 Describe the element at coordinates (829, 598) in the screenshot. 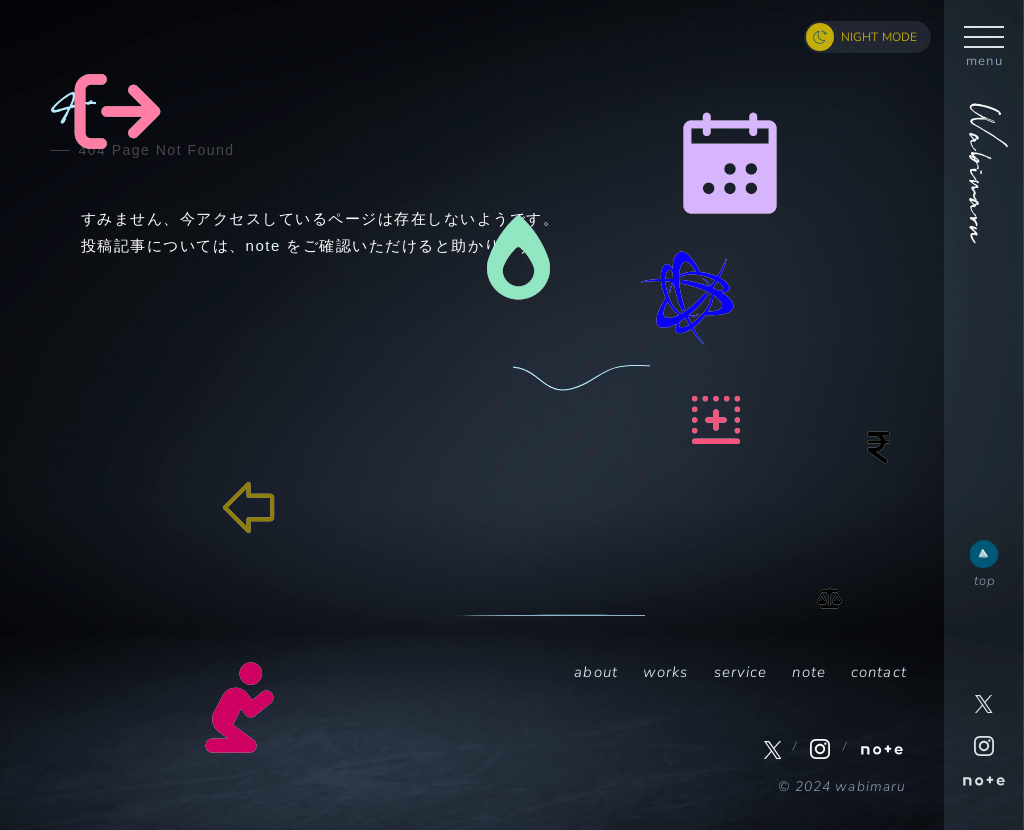

I see `access legal terms or policies` at that location.